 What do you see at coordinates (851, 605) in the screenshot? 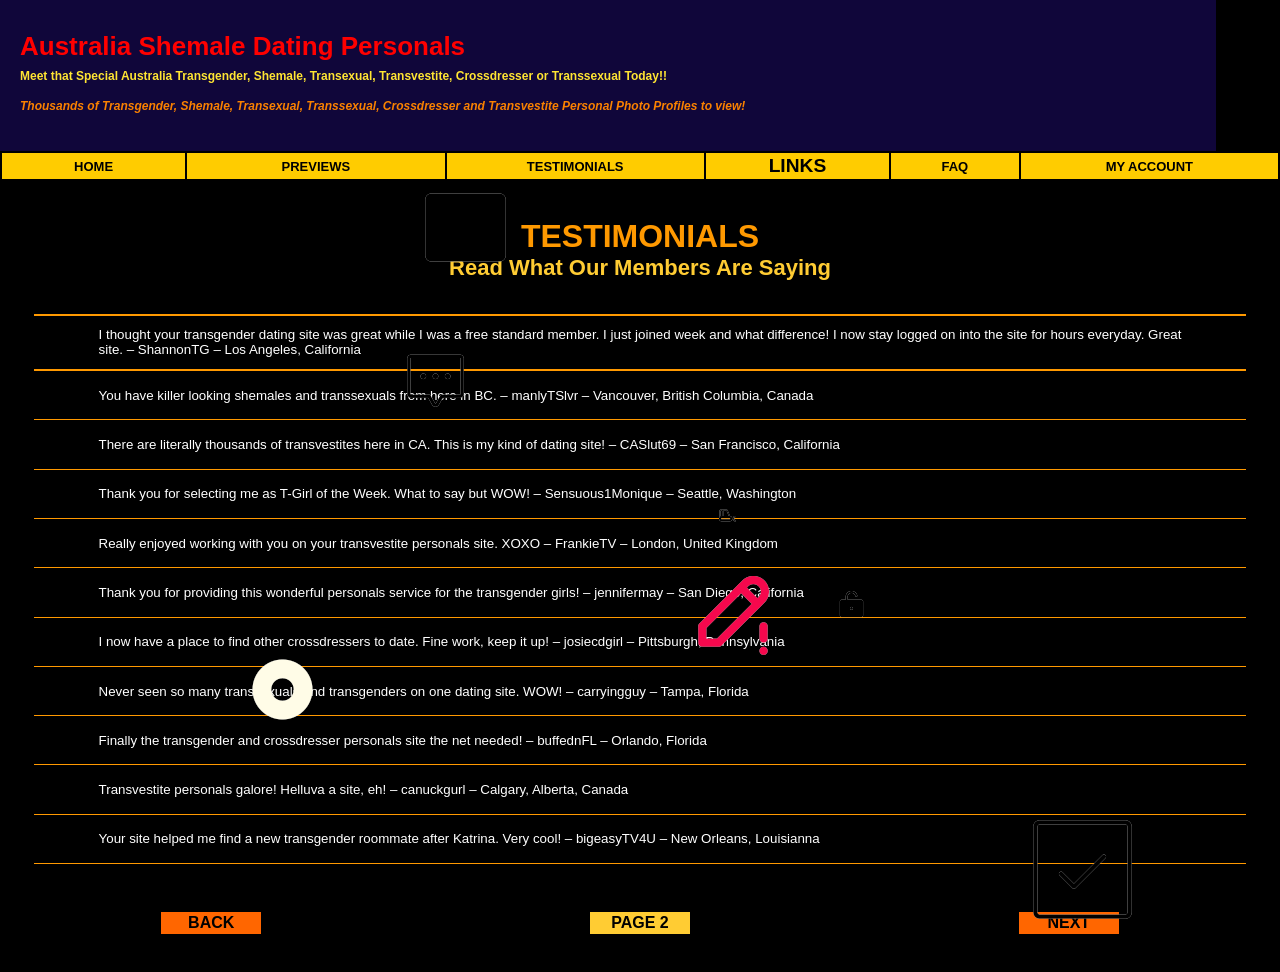
I see `unlock or access secured content` at bounding box center [851, 605].